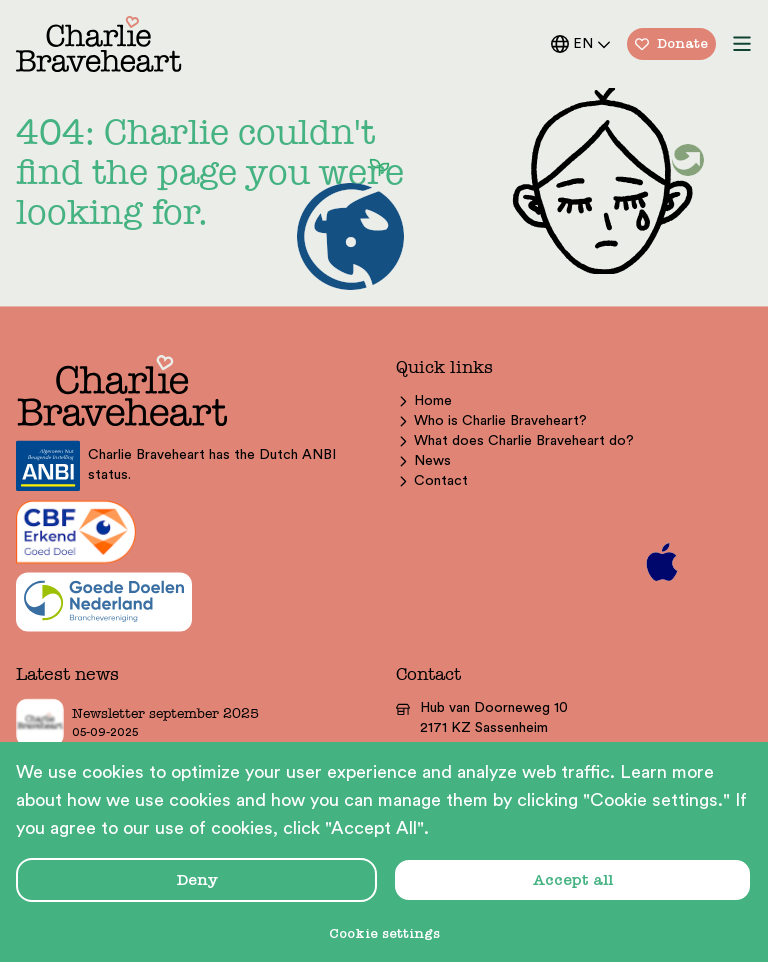 This screenshot has width=768, height=962. What do you see at coordinates (662, 562) in the screenshot?
I see `apple brand or product indicator` at bounding box center [662, 562].